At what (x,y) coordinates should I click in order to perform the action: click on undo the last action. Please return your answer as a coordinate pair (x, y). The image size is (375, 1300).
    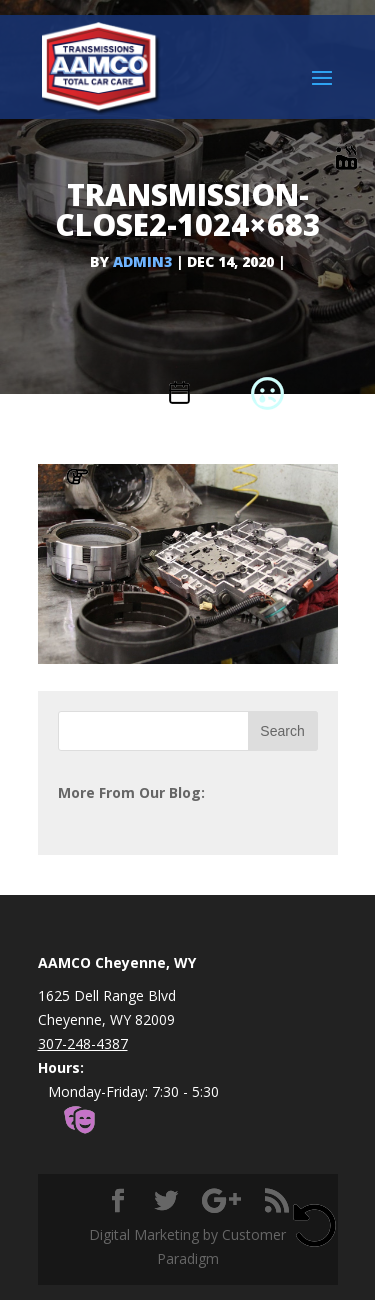
    Looking at the image, I should click on (314, 1225).